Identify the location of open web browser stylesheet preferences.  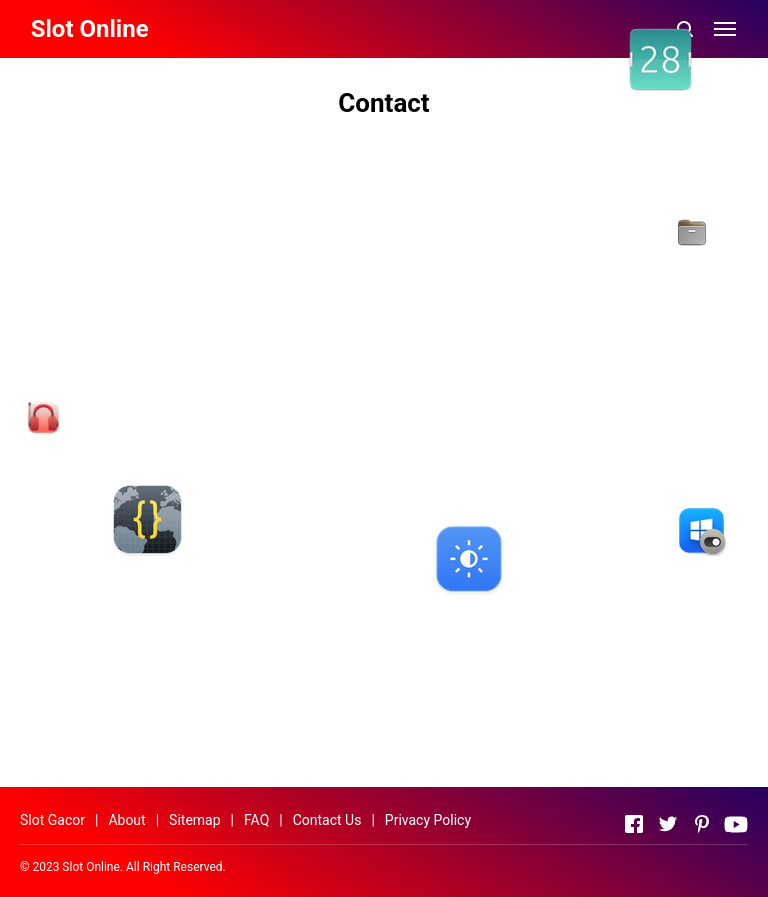
(147, 519).